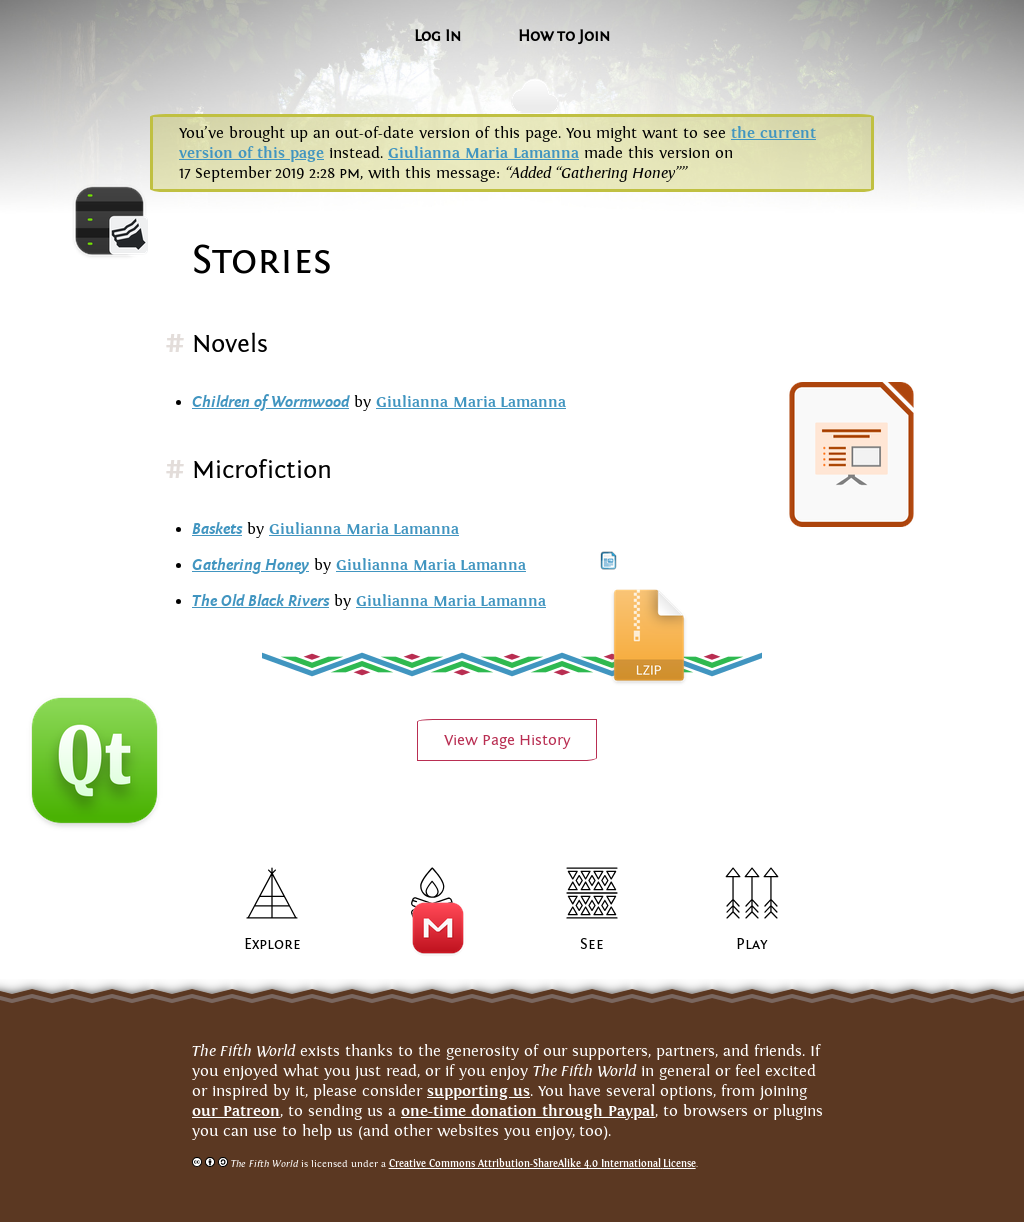  What do you see at coordinates (851, 454) in the screenshot?
I see `open a libreoffice impress presentation file` at bounding box center [851, 454].